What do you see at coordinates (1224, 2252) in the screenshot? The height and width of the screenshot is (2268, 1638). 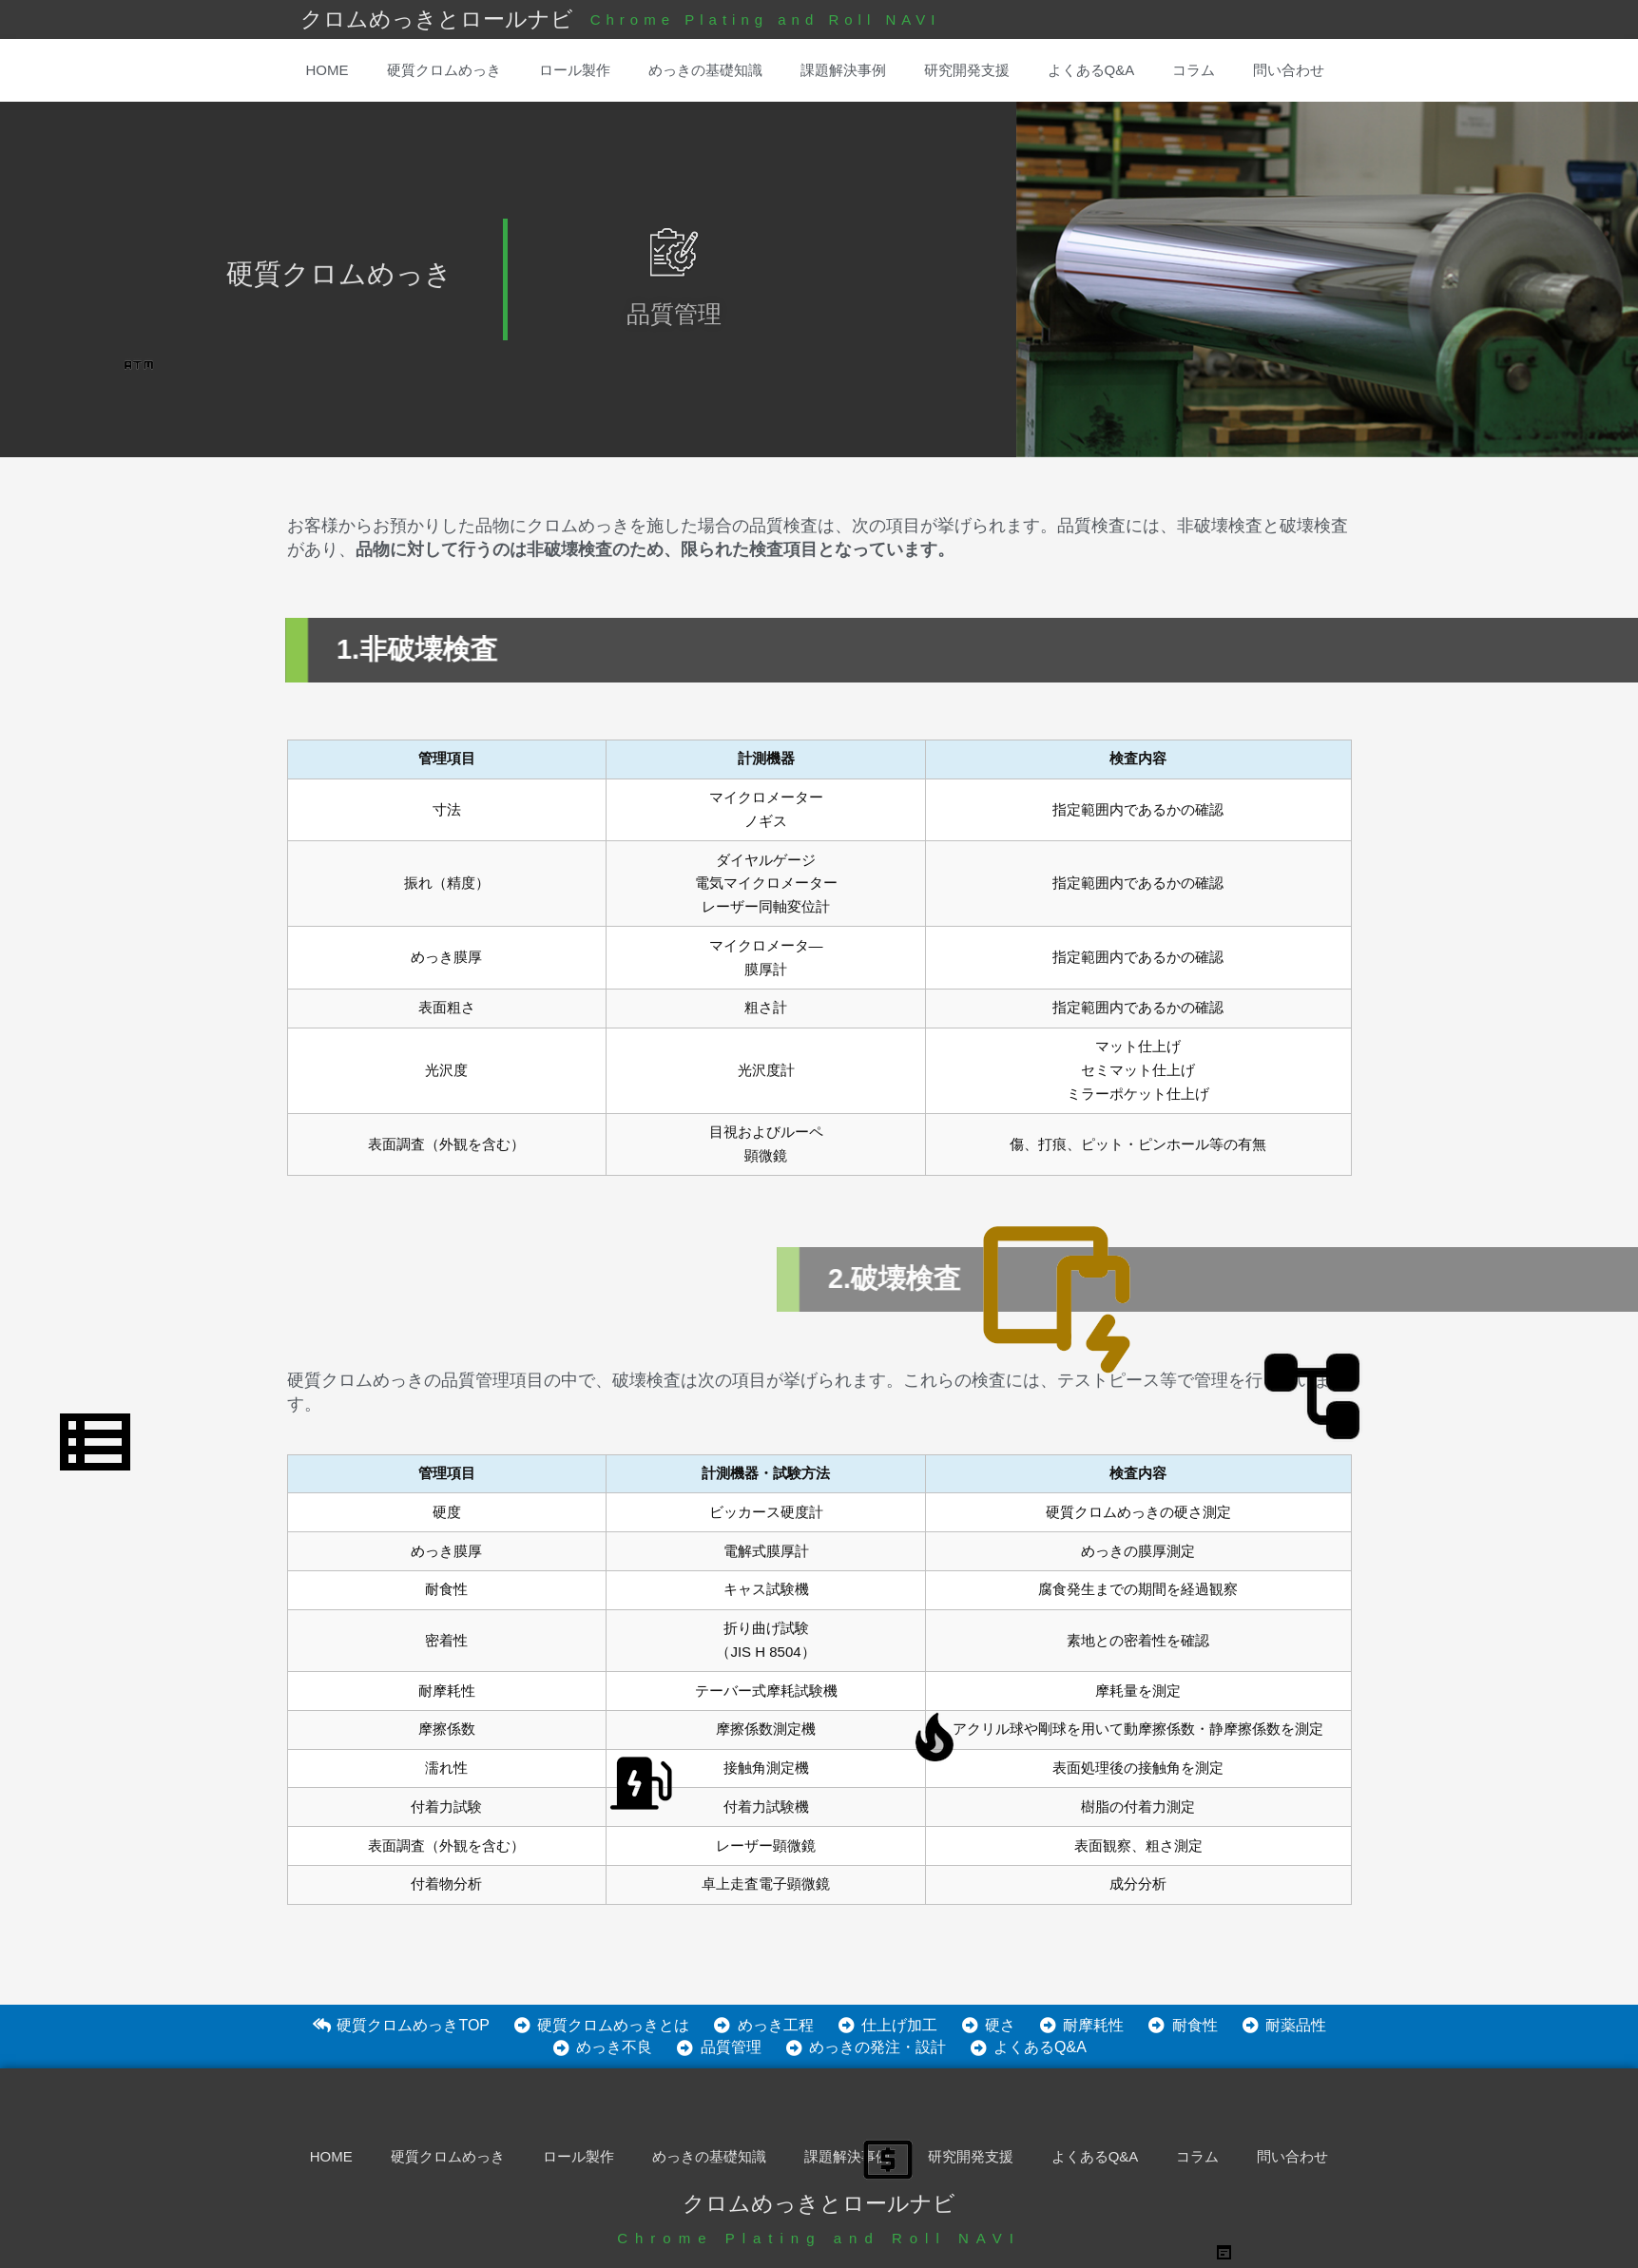 I see `open rich text editor` at bounding box center [1224, 2252].